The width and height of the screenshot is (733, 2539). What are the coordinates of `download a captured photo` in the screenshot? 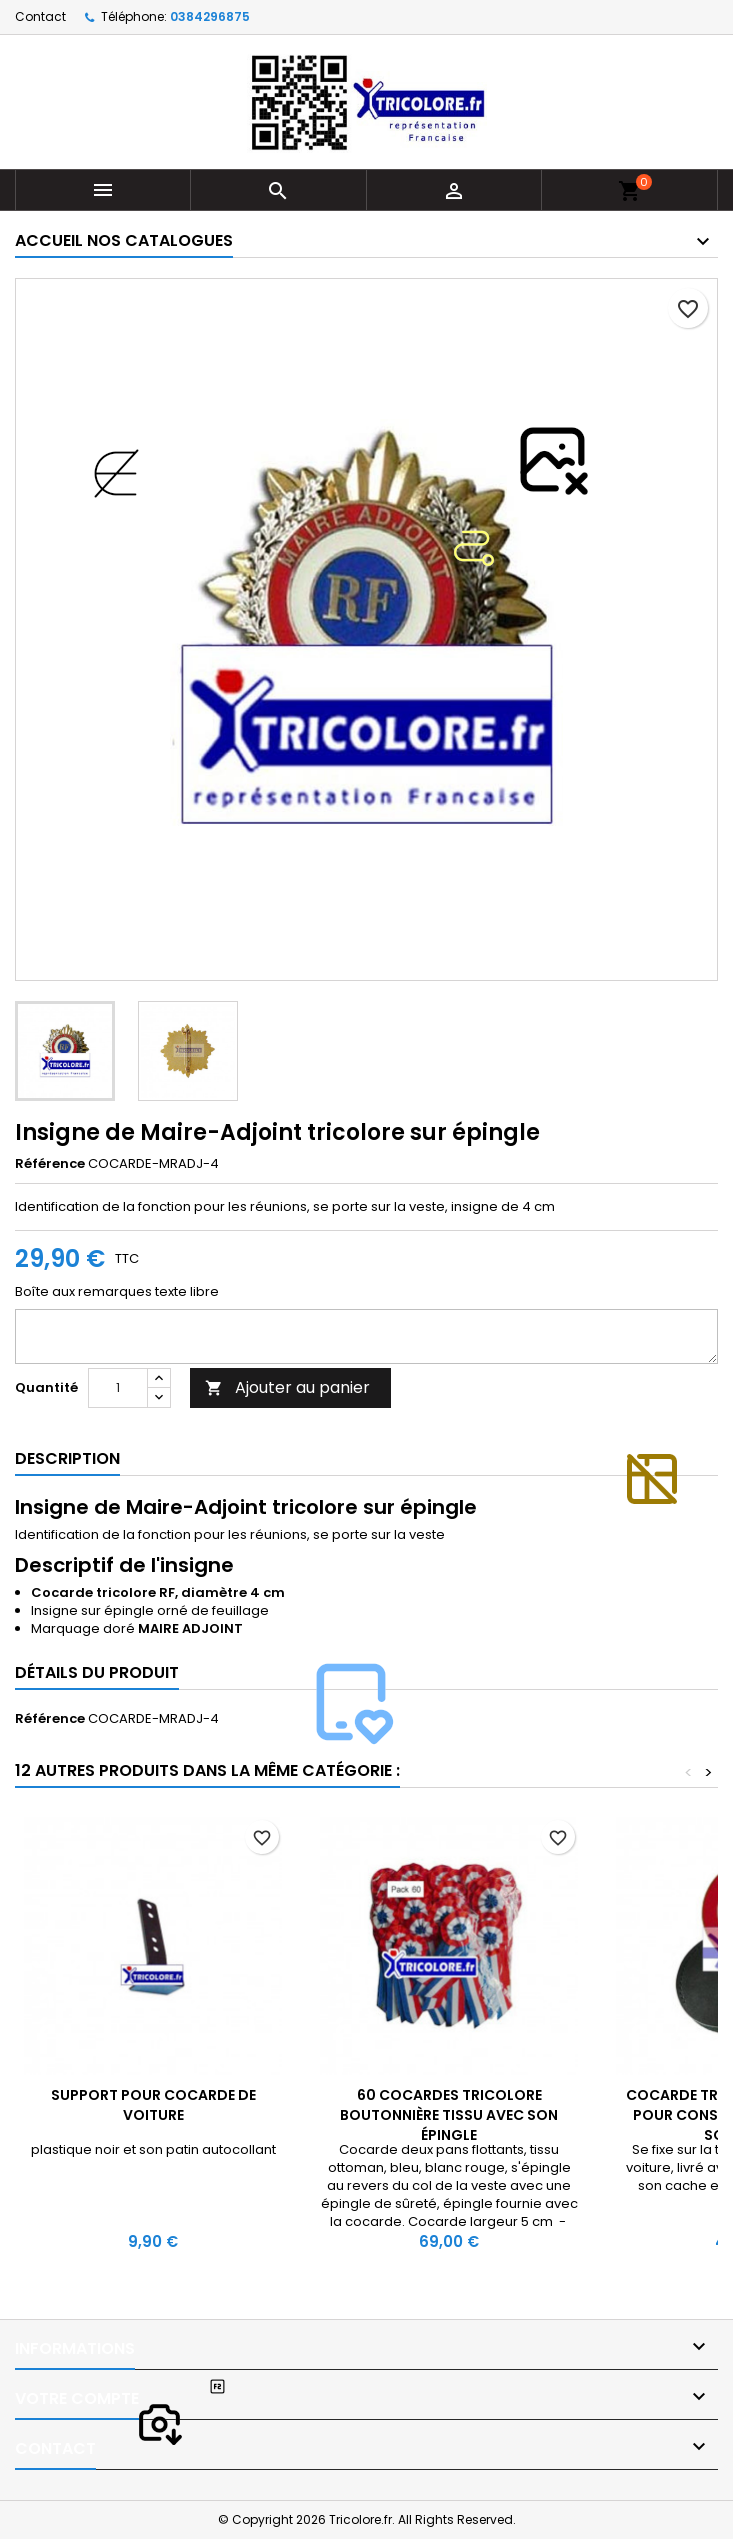 It's located at (159, 2422).